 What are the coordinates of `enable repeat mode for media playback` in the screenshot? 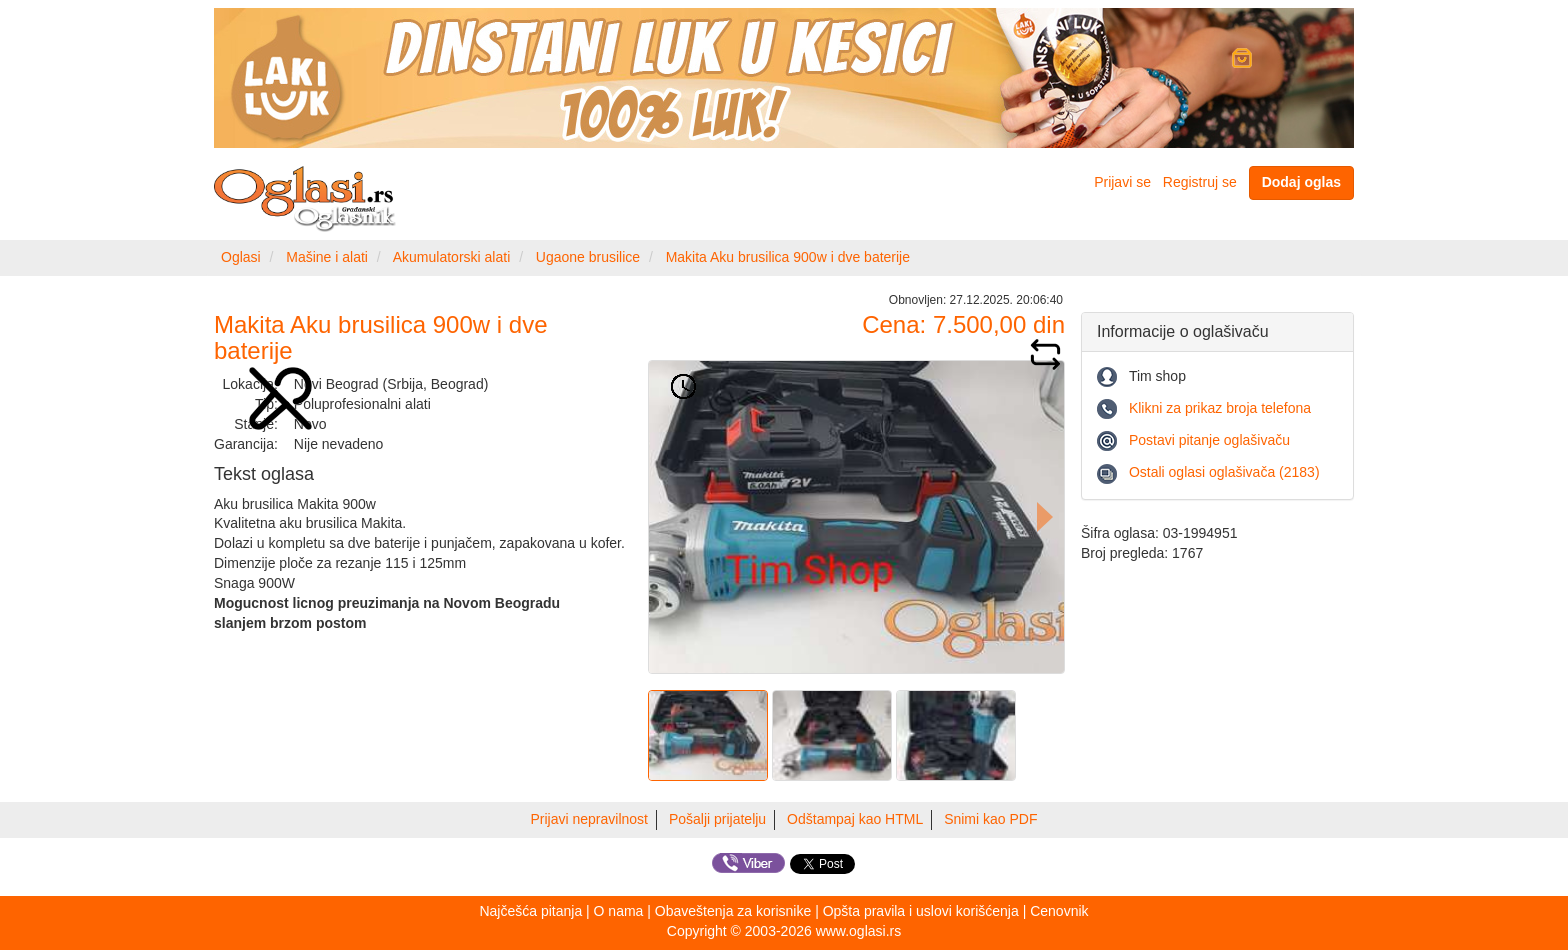 It's located at (1045, 354).